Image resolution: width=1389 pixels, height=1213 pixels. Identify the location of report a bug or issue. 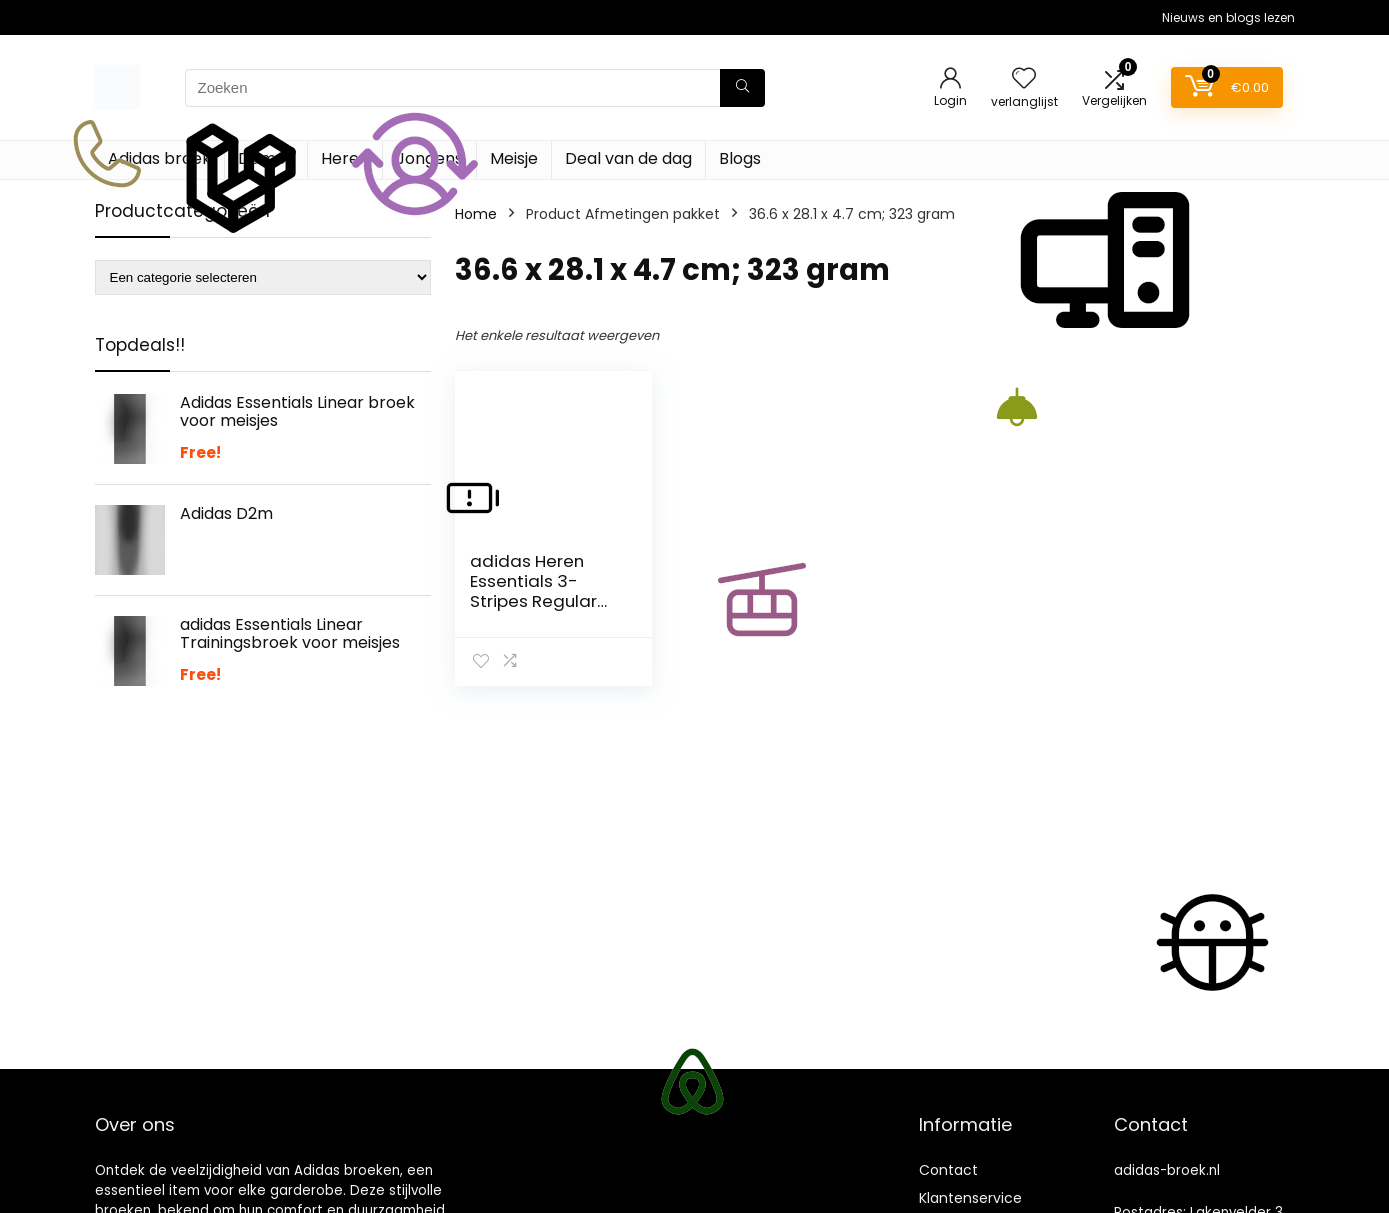
(1212, 942).